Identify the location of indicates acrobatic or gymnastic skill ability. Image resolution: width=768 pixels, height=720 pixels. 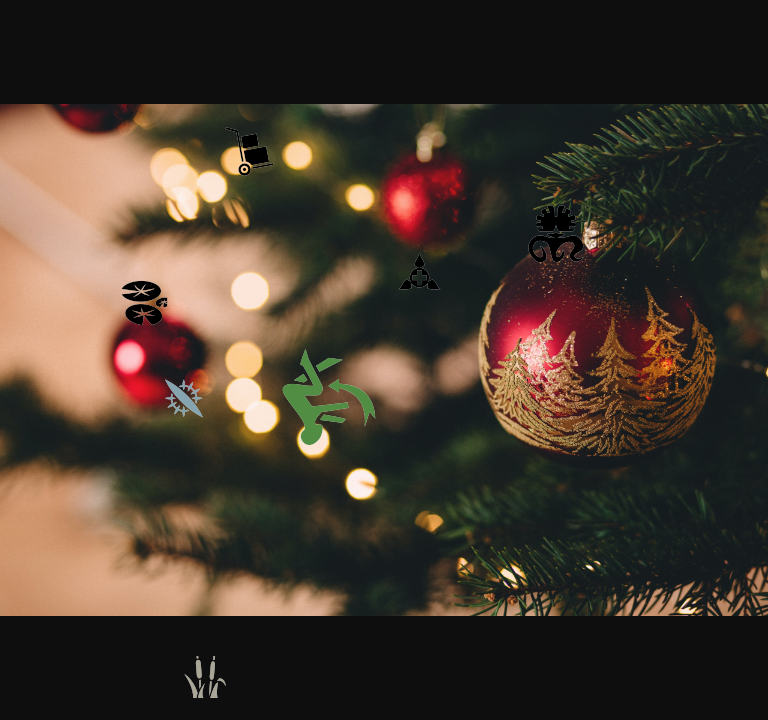
(329, 397).